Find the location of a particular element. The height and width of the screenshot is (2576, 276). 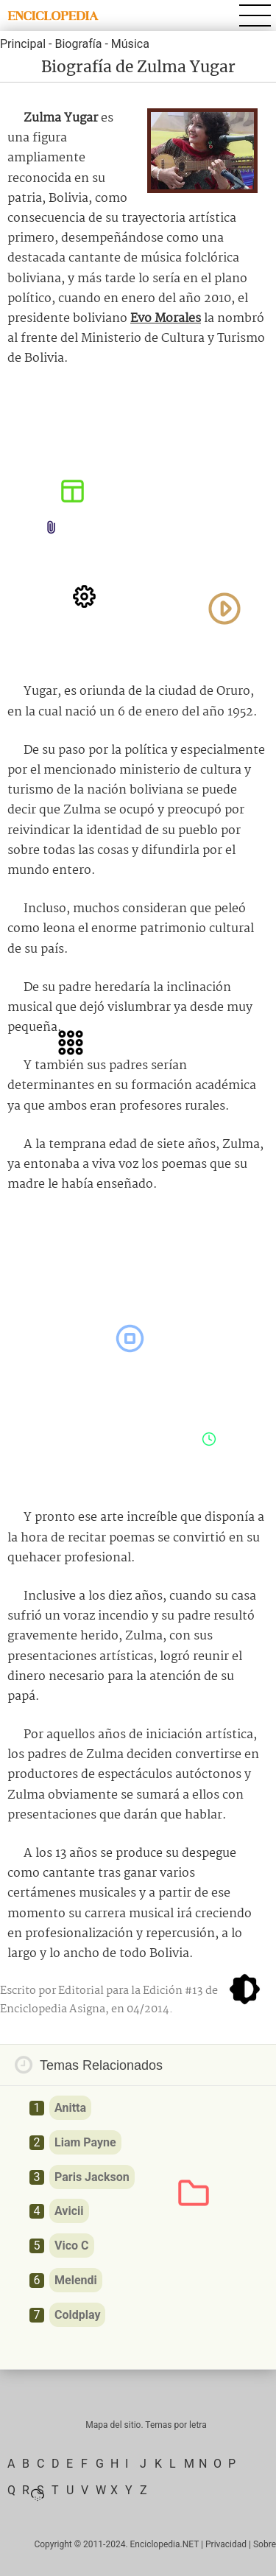

stop media playback is located at coordinates (130, 1338).